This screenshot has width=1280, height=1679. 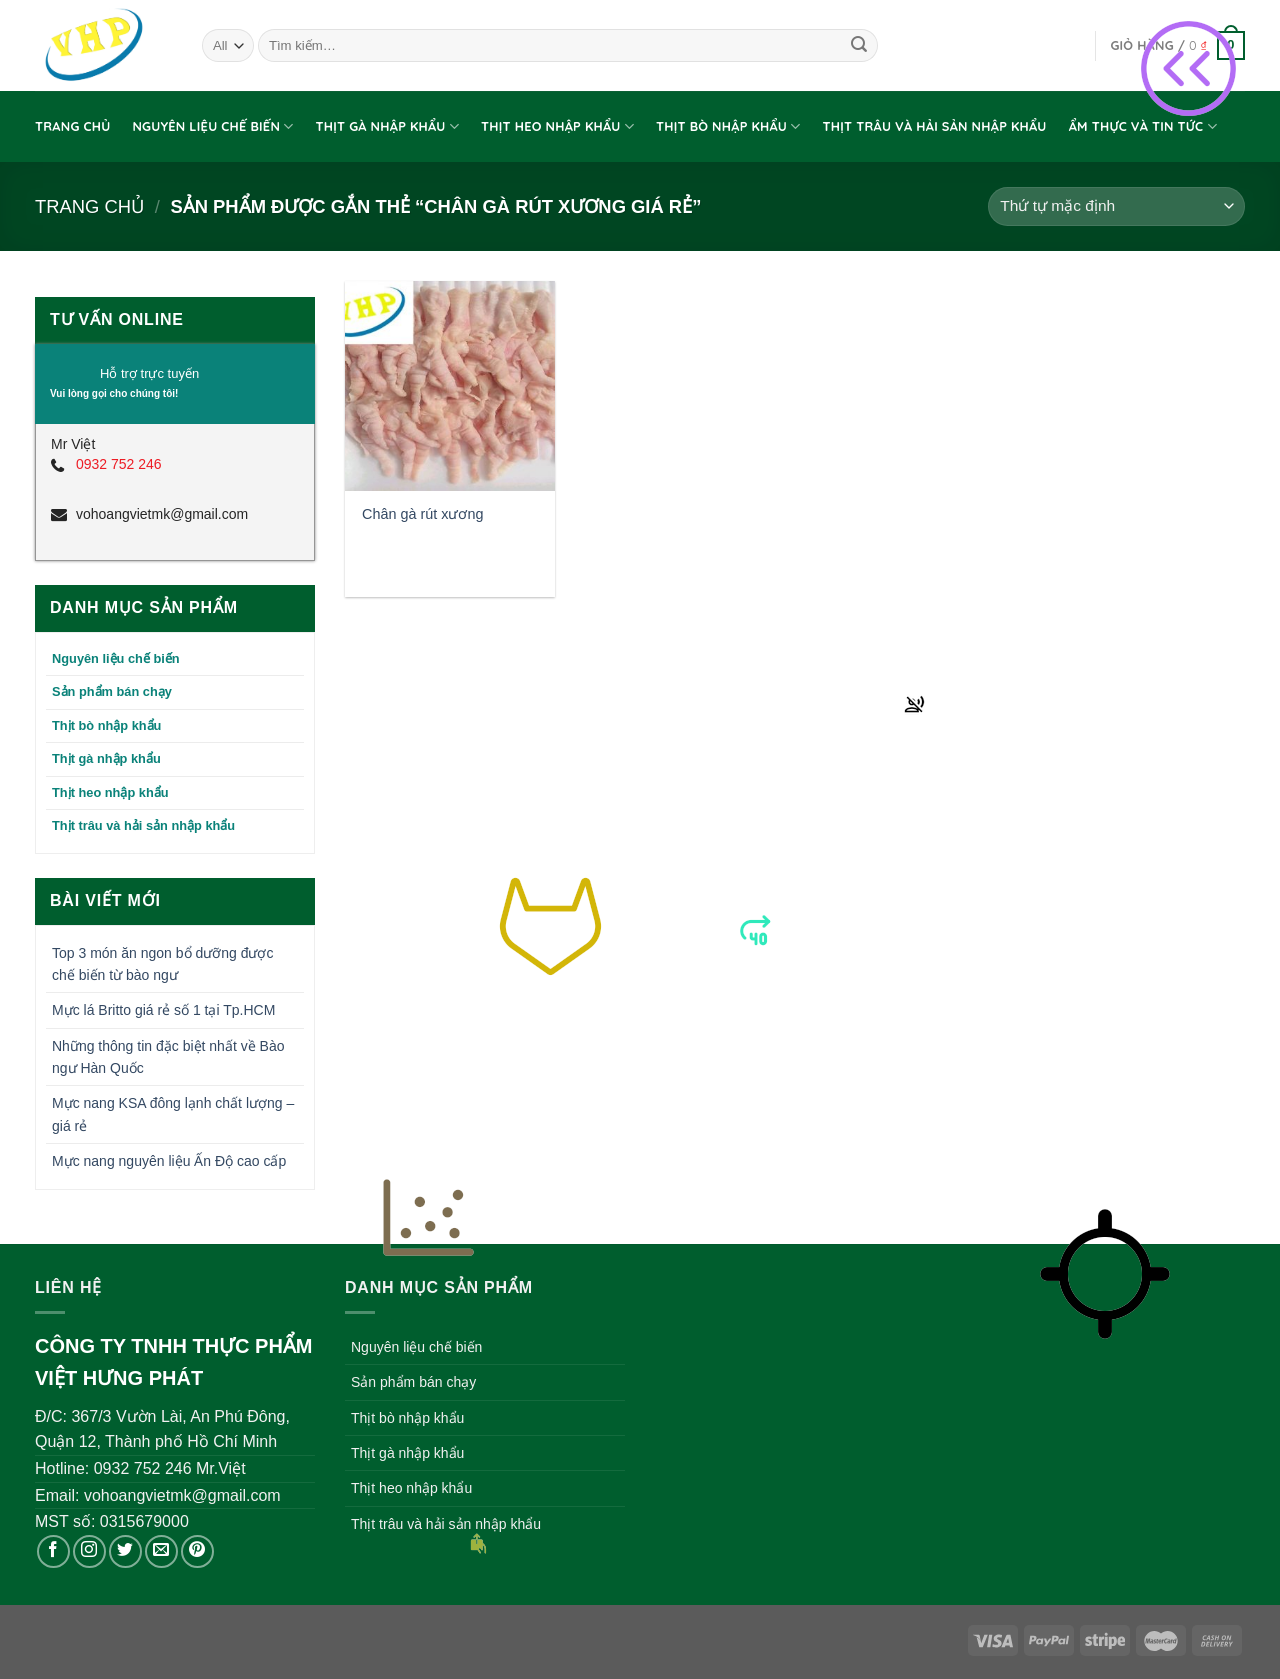 I want to click on go back to the beginning, so click(x=1188, y=68).